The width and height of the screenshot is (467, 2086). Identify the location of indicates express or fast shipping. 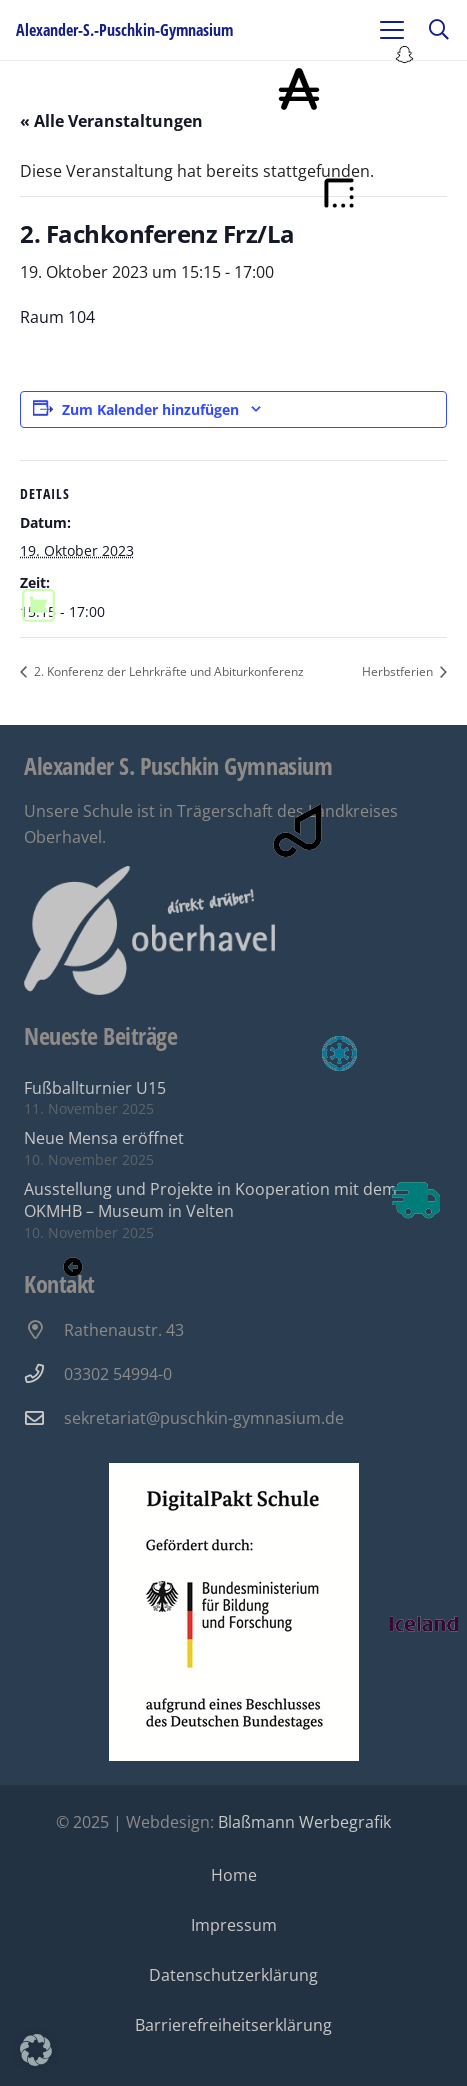
(416, 1199).